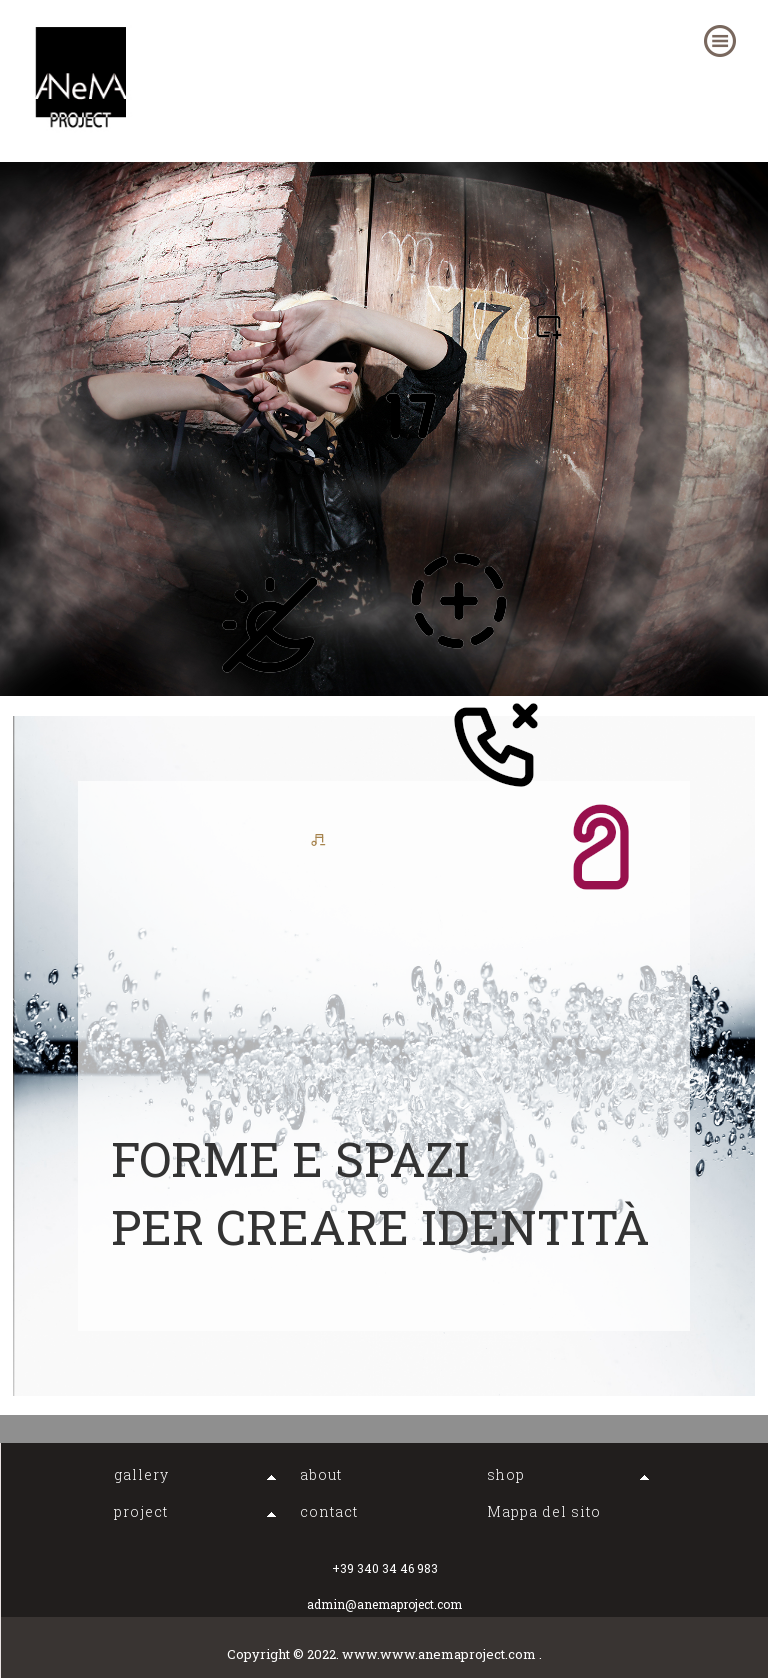 Image resolution: width=768 pixels, height=1678 pixels. Describe the element at coordinates (270, 625) in the screenshot. I see `toggle between light and dark mode` at that location.